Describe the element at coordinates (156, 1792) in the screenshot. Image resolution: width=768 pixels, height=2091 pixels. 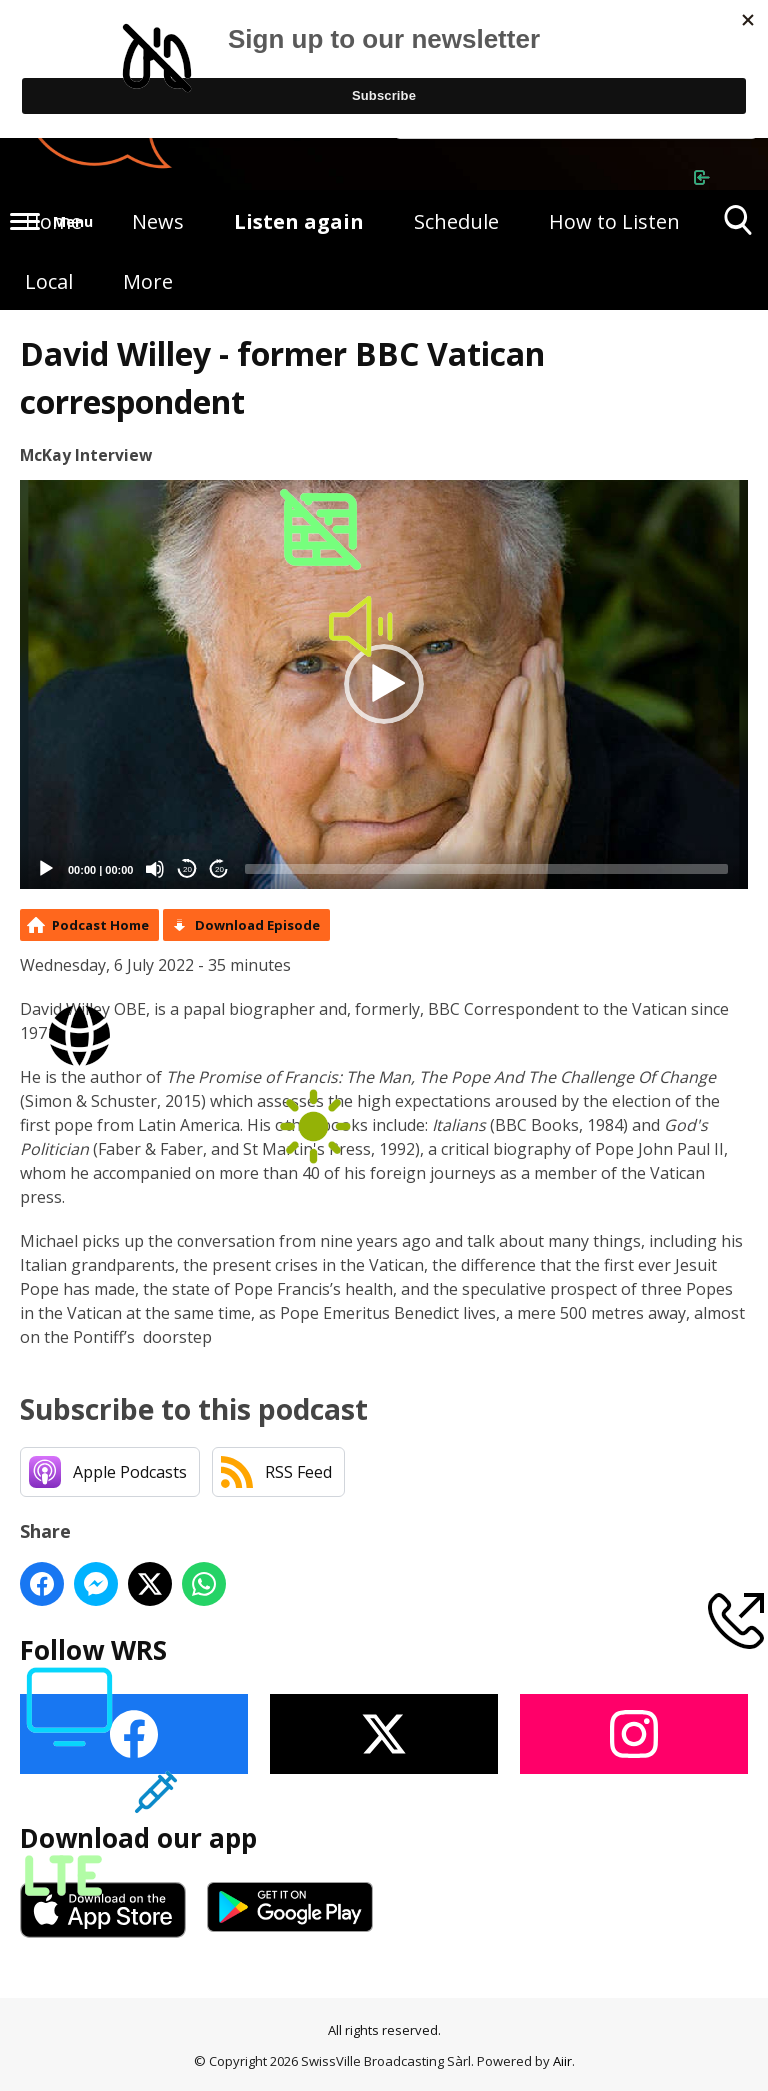
I see `access medical or health-related features` at that location.